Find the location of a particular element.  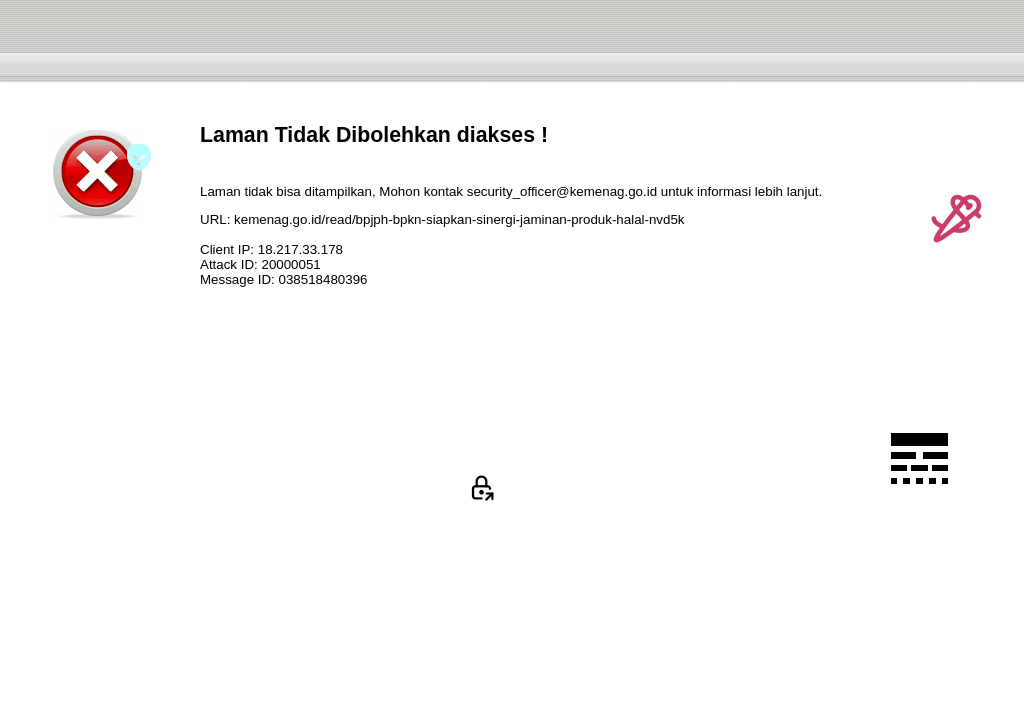

share secure content with others is located at coordinates (481, 487).